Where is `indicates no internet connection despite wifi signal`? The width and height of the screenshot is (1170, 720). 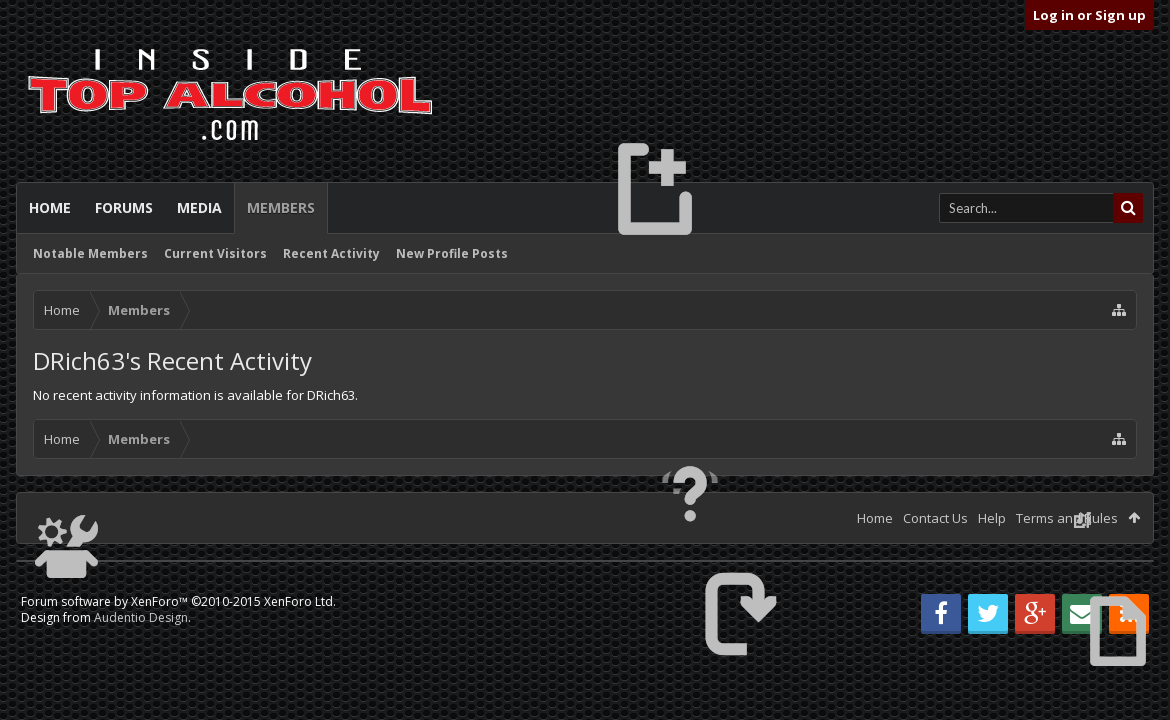 indicates no internet connection despite wifi signal is located at coordinates (690, 483).